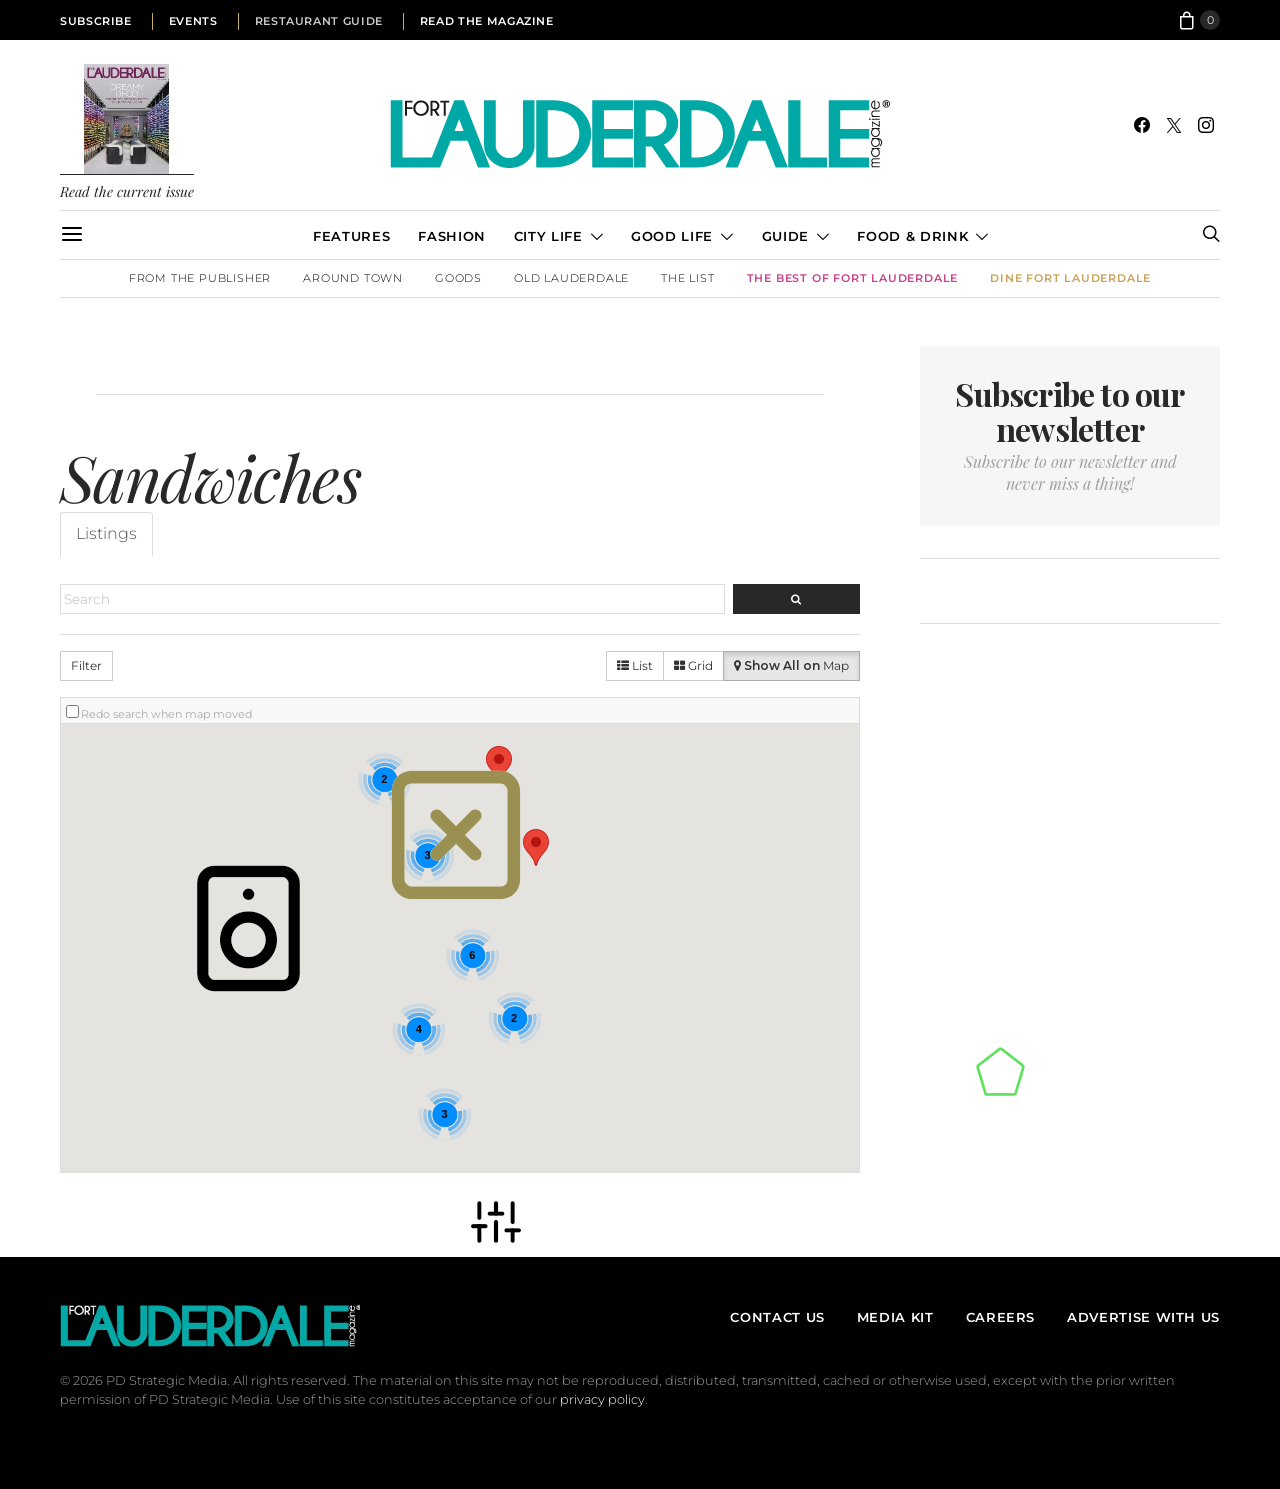 The width and height of the screenshot is (1280, 1489). I want to click on pentagon shape indicator, so click(1000, 1073).